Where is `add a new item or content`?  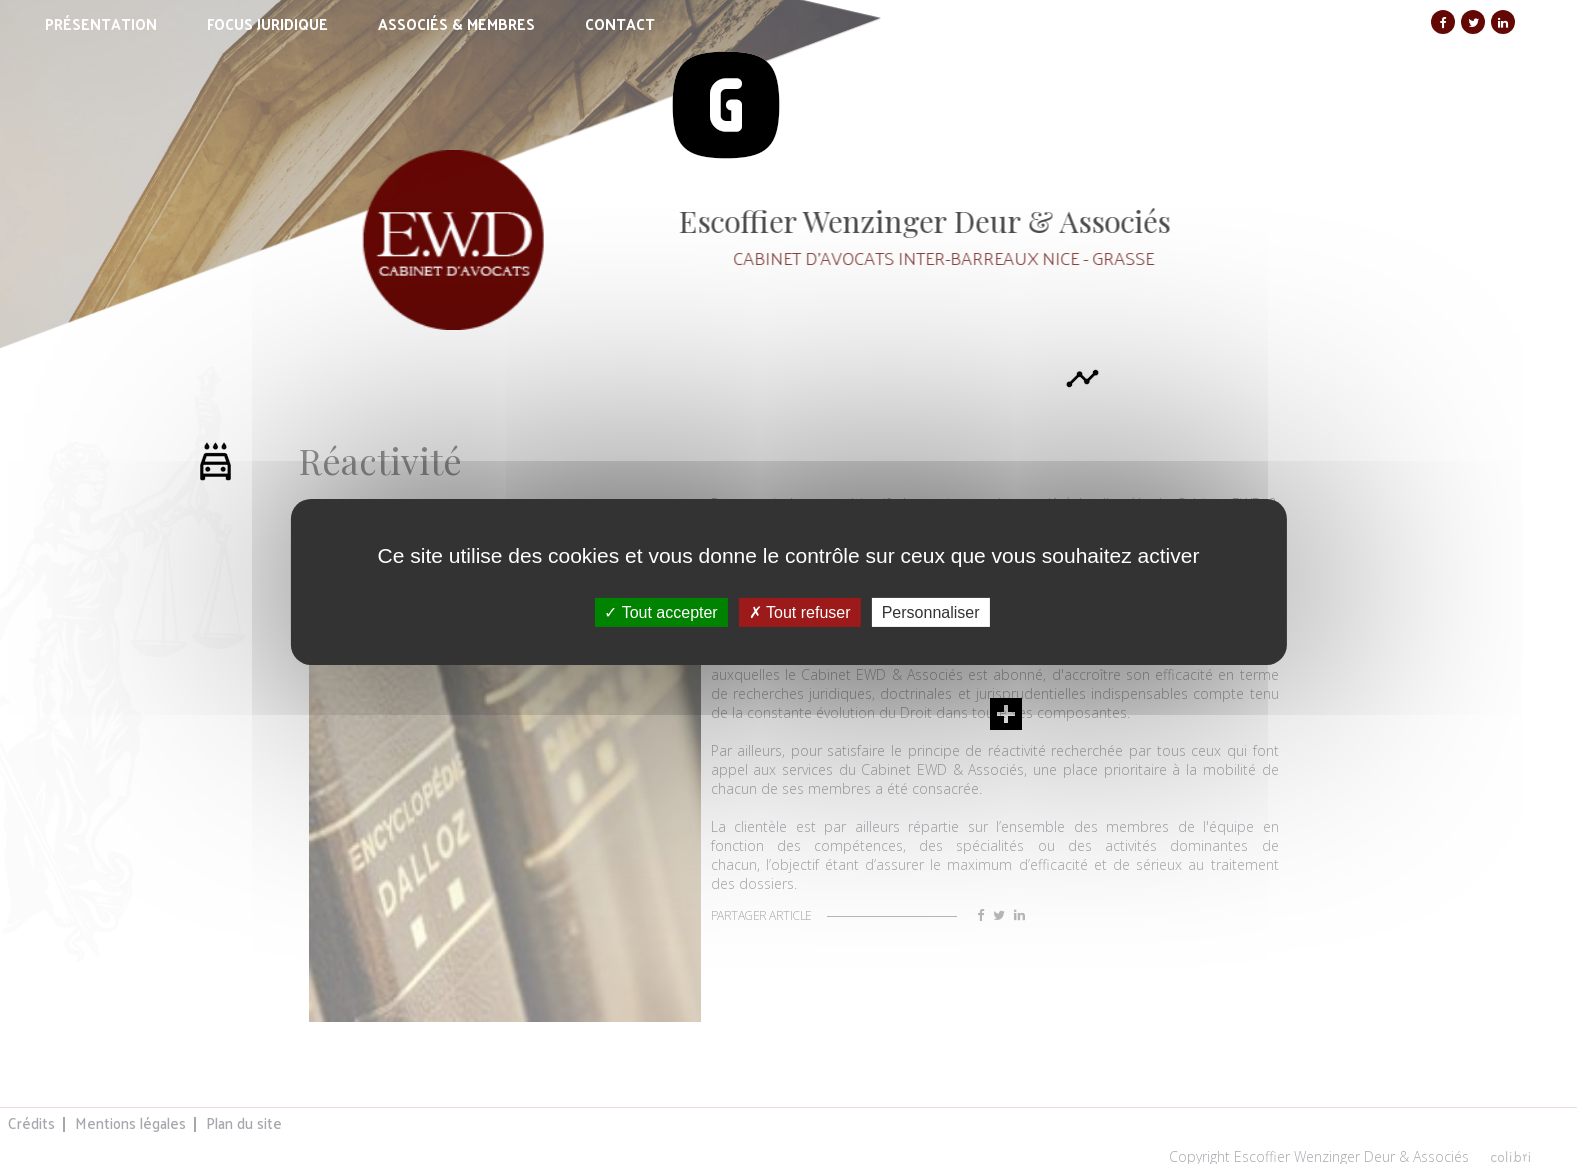
add a new item or content is located at coordinates (1006, 714).